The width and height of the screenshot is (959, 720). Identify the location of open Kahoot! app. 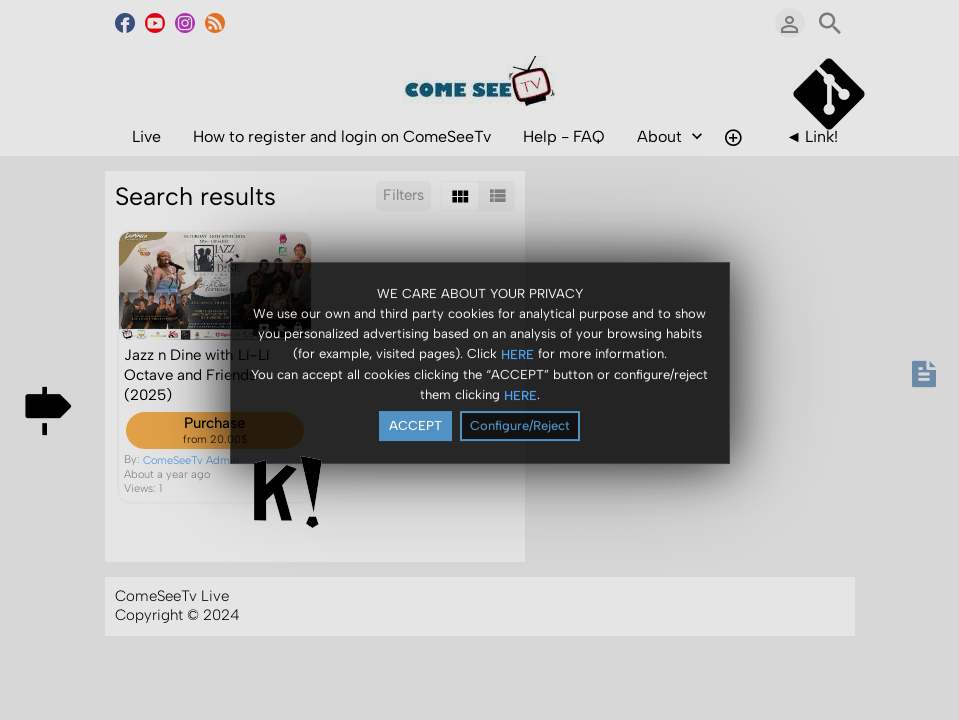
(288, 492).